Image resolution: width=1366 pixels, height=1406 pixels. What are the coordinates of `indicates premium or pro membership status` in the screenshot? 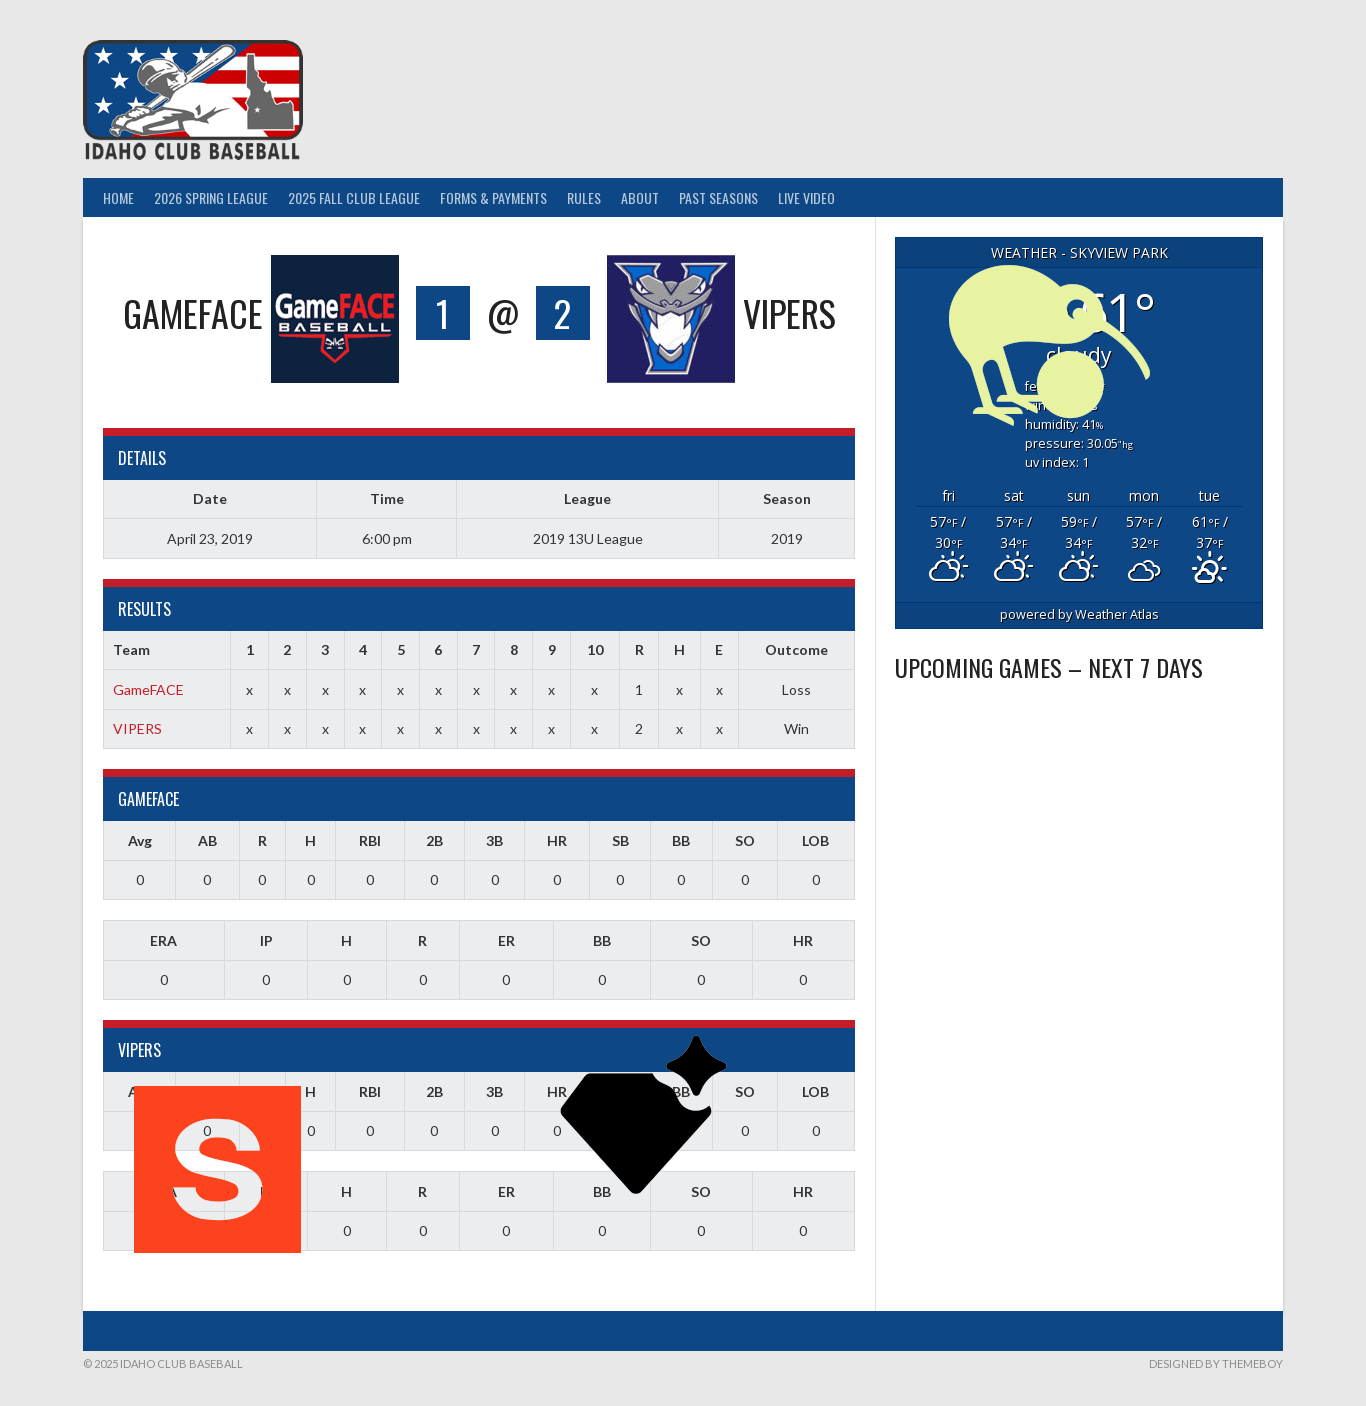 It's located at (643, 1118).